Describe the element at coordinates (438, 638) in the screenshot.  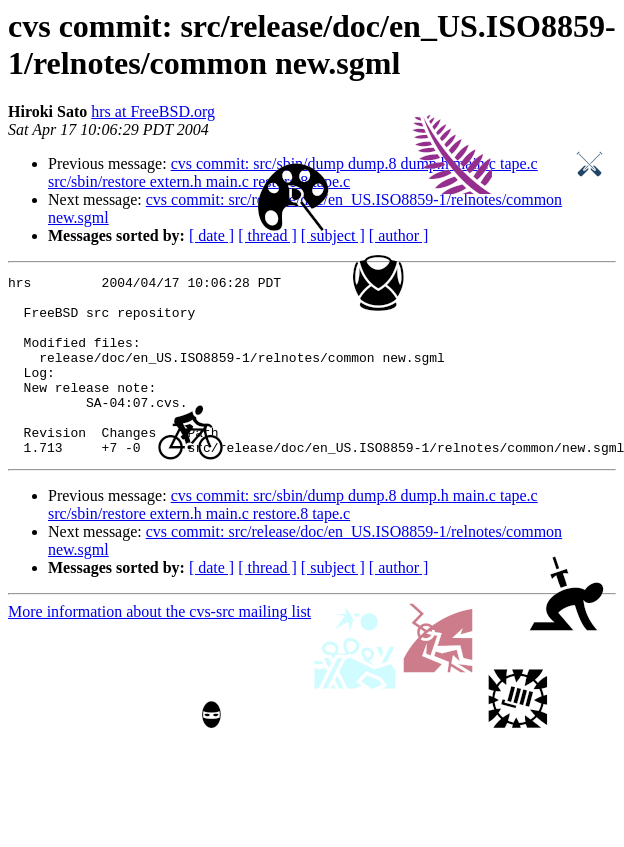
I see `activate a lightning-based attack or ability` at that location.